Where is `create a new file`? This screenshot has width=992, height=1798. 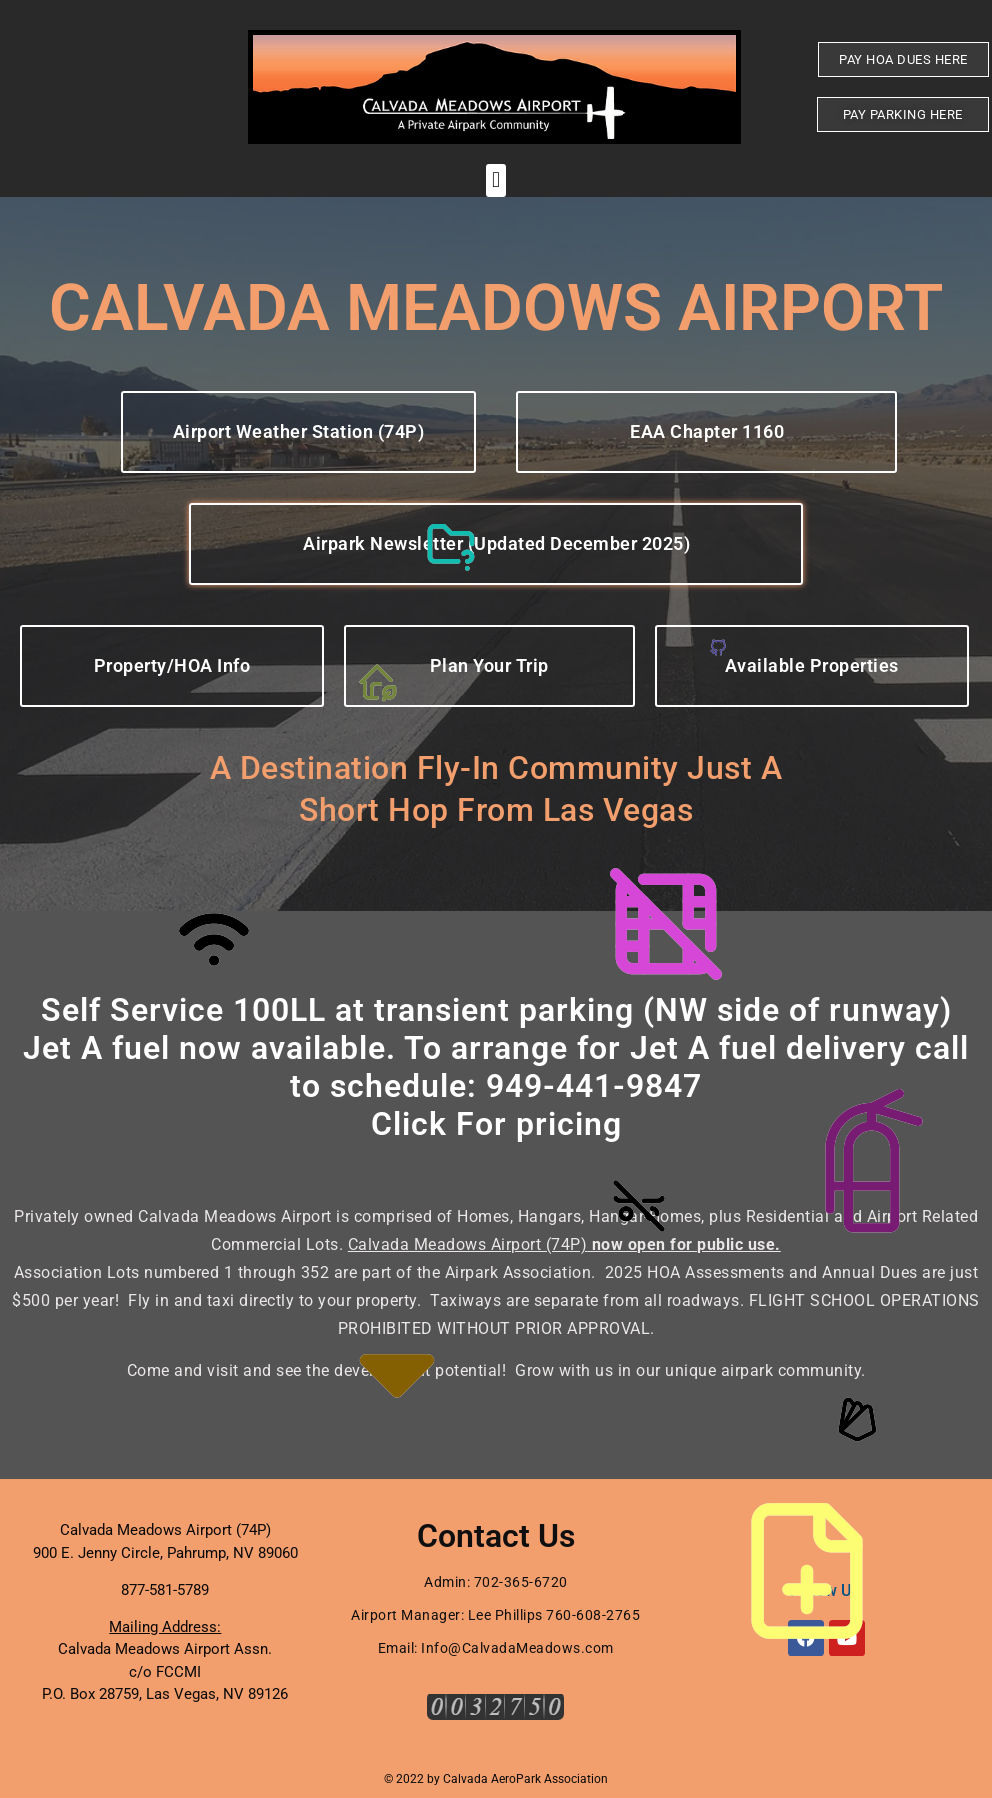
create a new file is located at coordinates (807, 1571).